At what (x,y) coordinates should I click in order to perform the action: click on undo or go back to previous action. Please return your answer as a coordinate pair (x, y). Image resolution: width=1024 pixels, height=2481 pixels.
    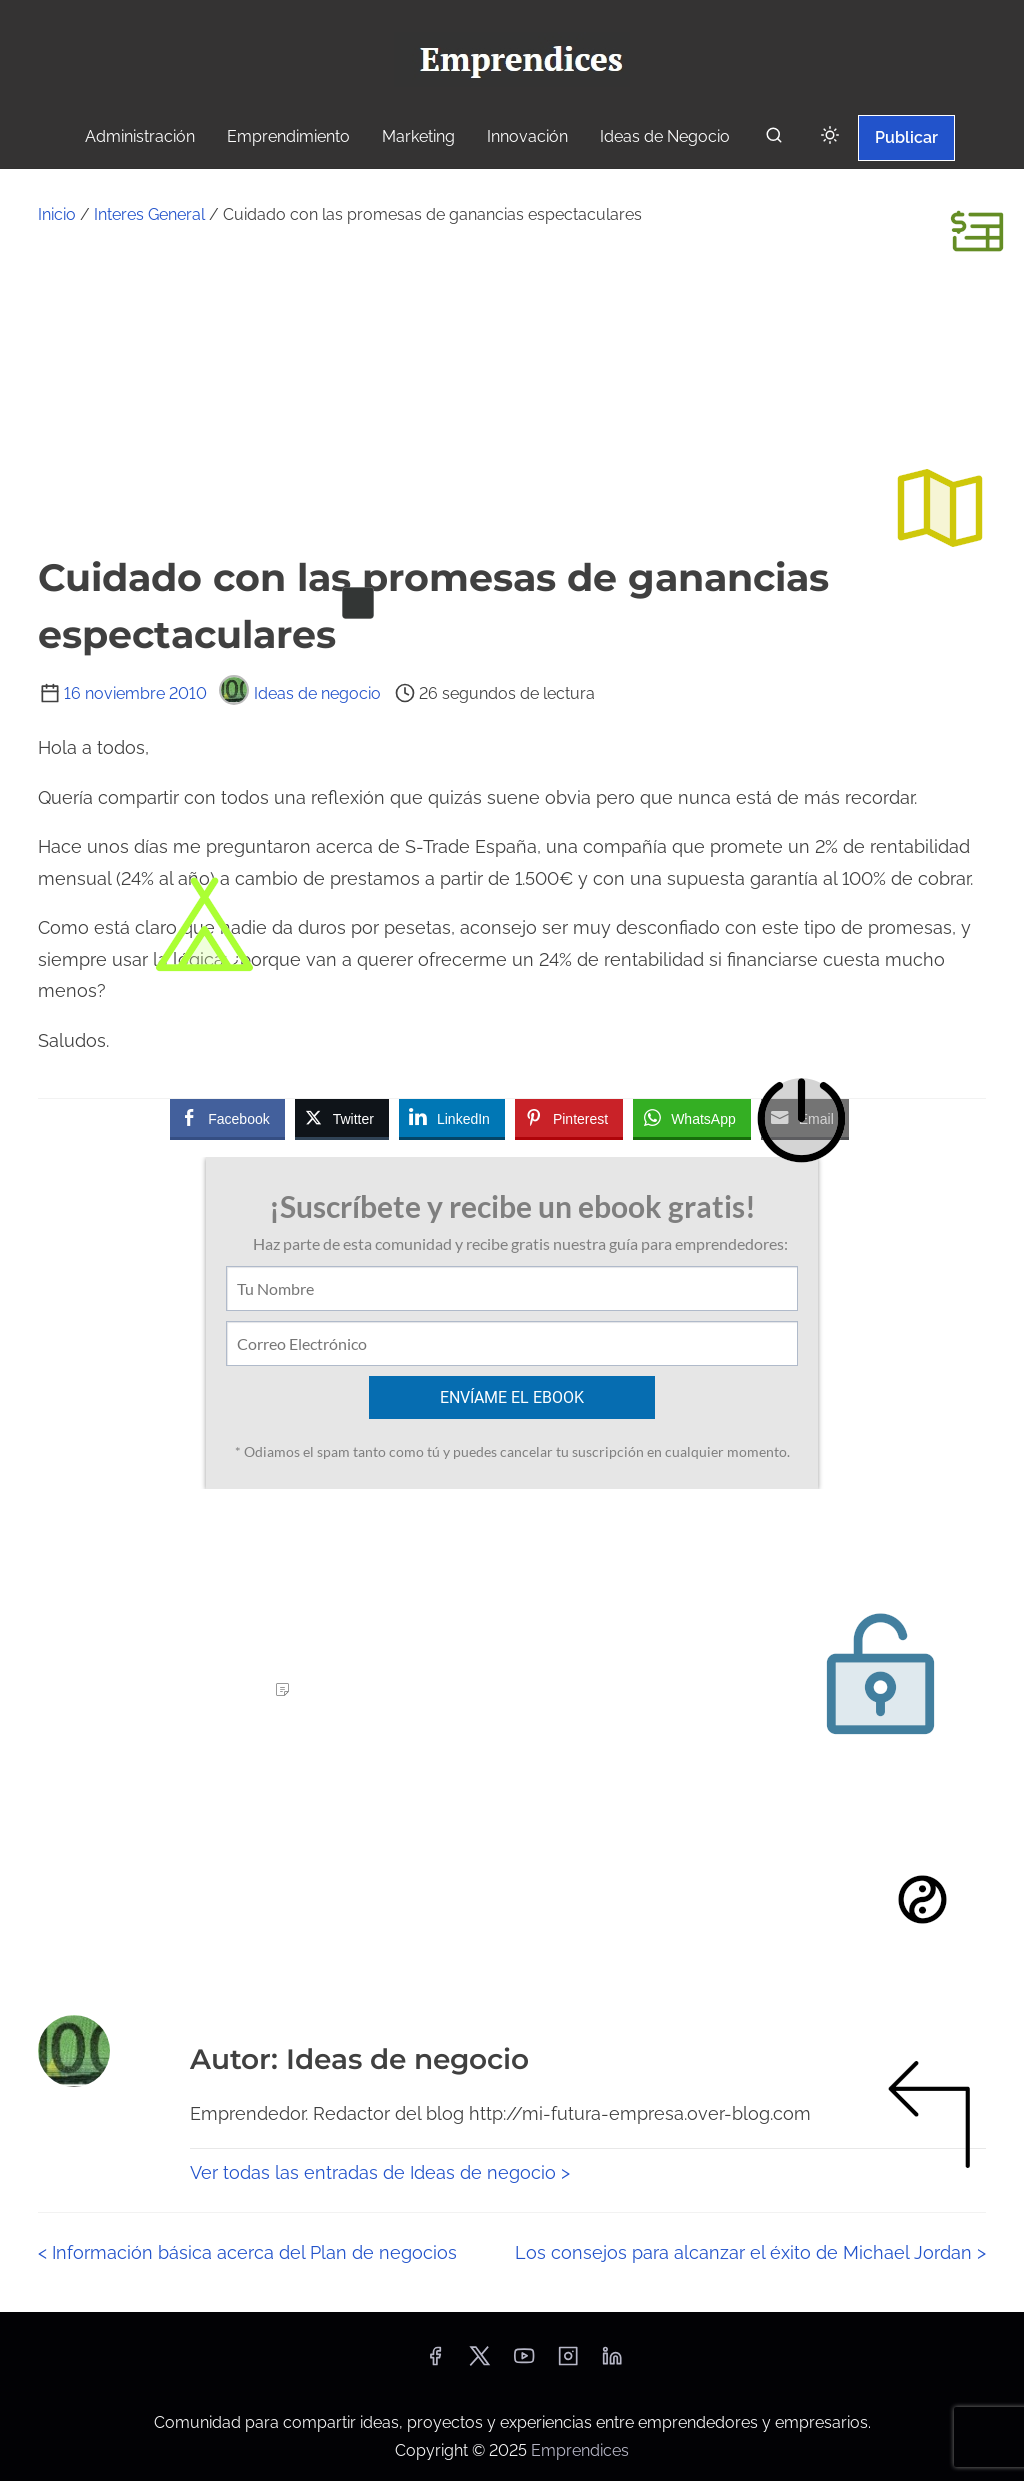
    Looking at the image, I should click on (933, 2114).